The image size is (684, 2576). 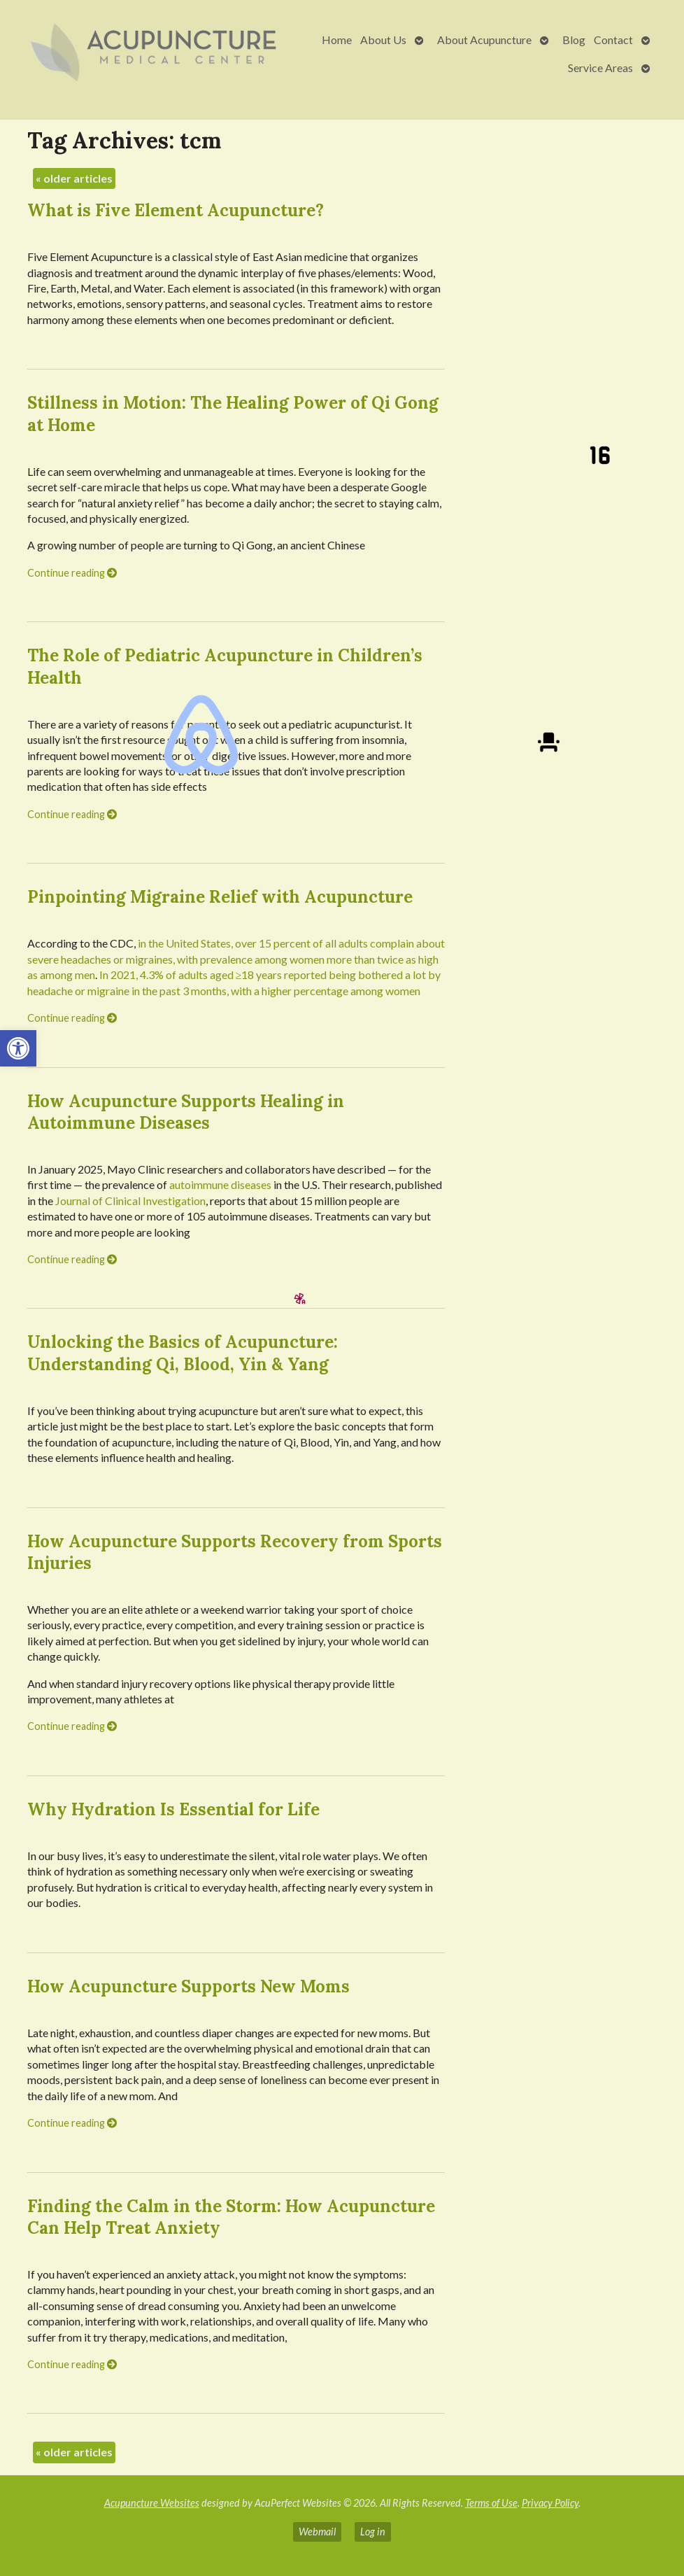 I want to click on toggle automatic climate control fan, so click(x=299, y=1298).